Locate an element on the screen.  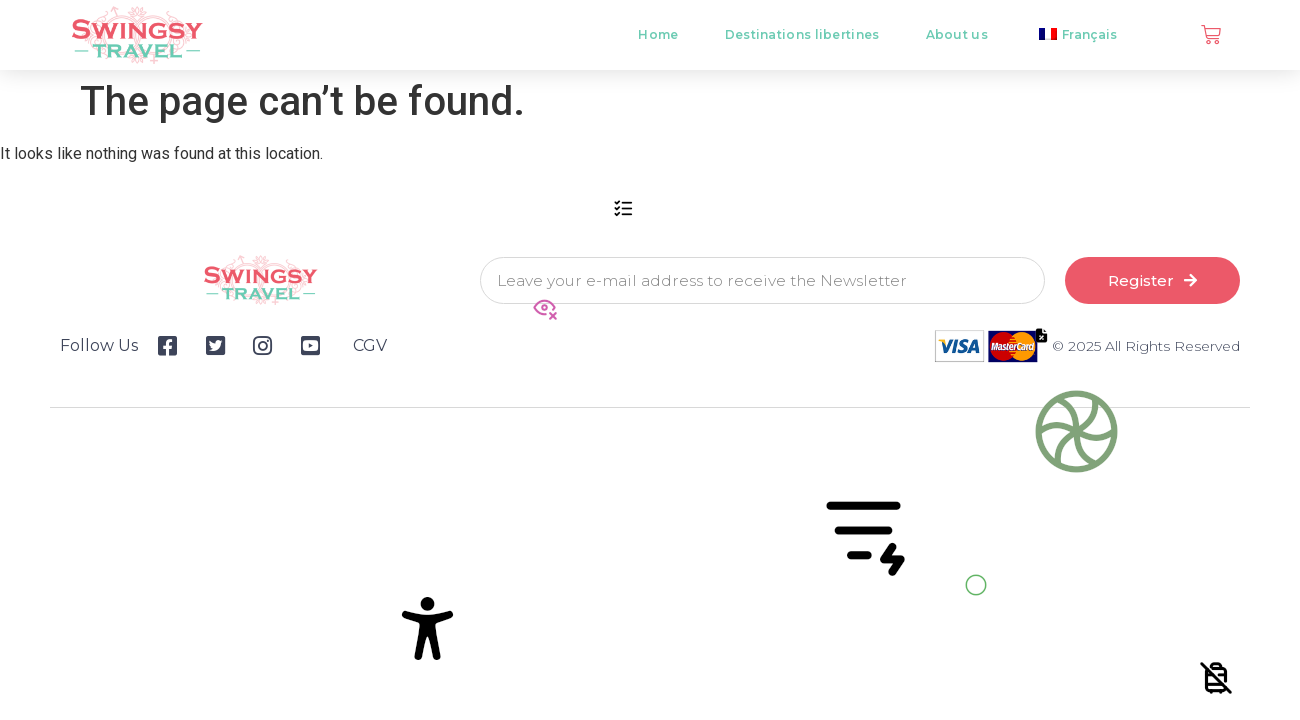
hide from view is located at coordinates (544, 307).